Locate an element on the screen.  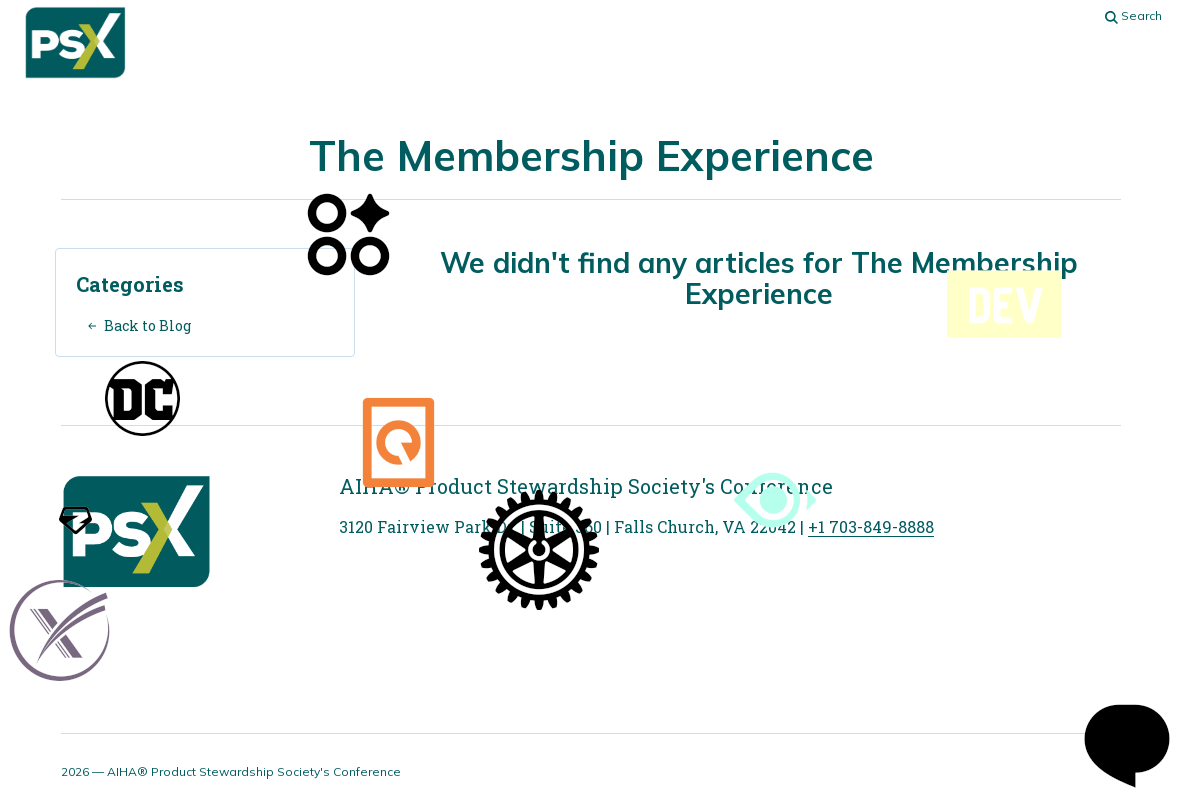
open chat or messaging is located at coordinates (1127, 743).